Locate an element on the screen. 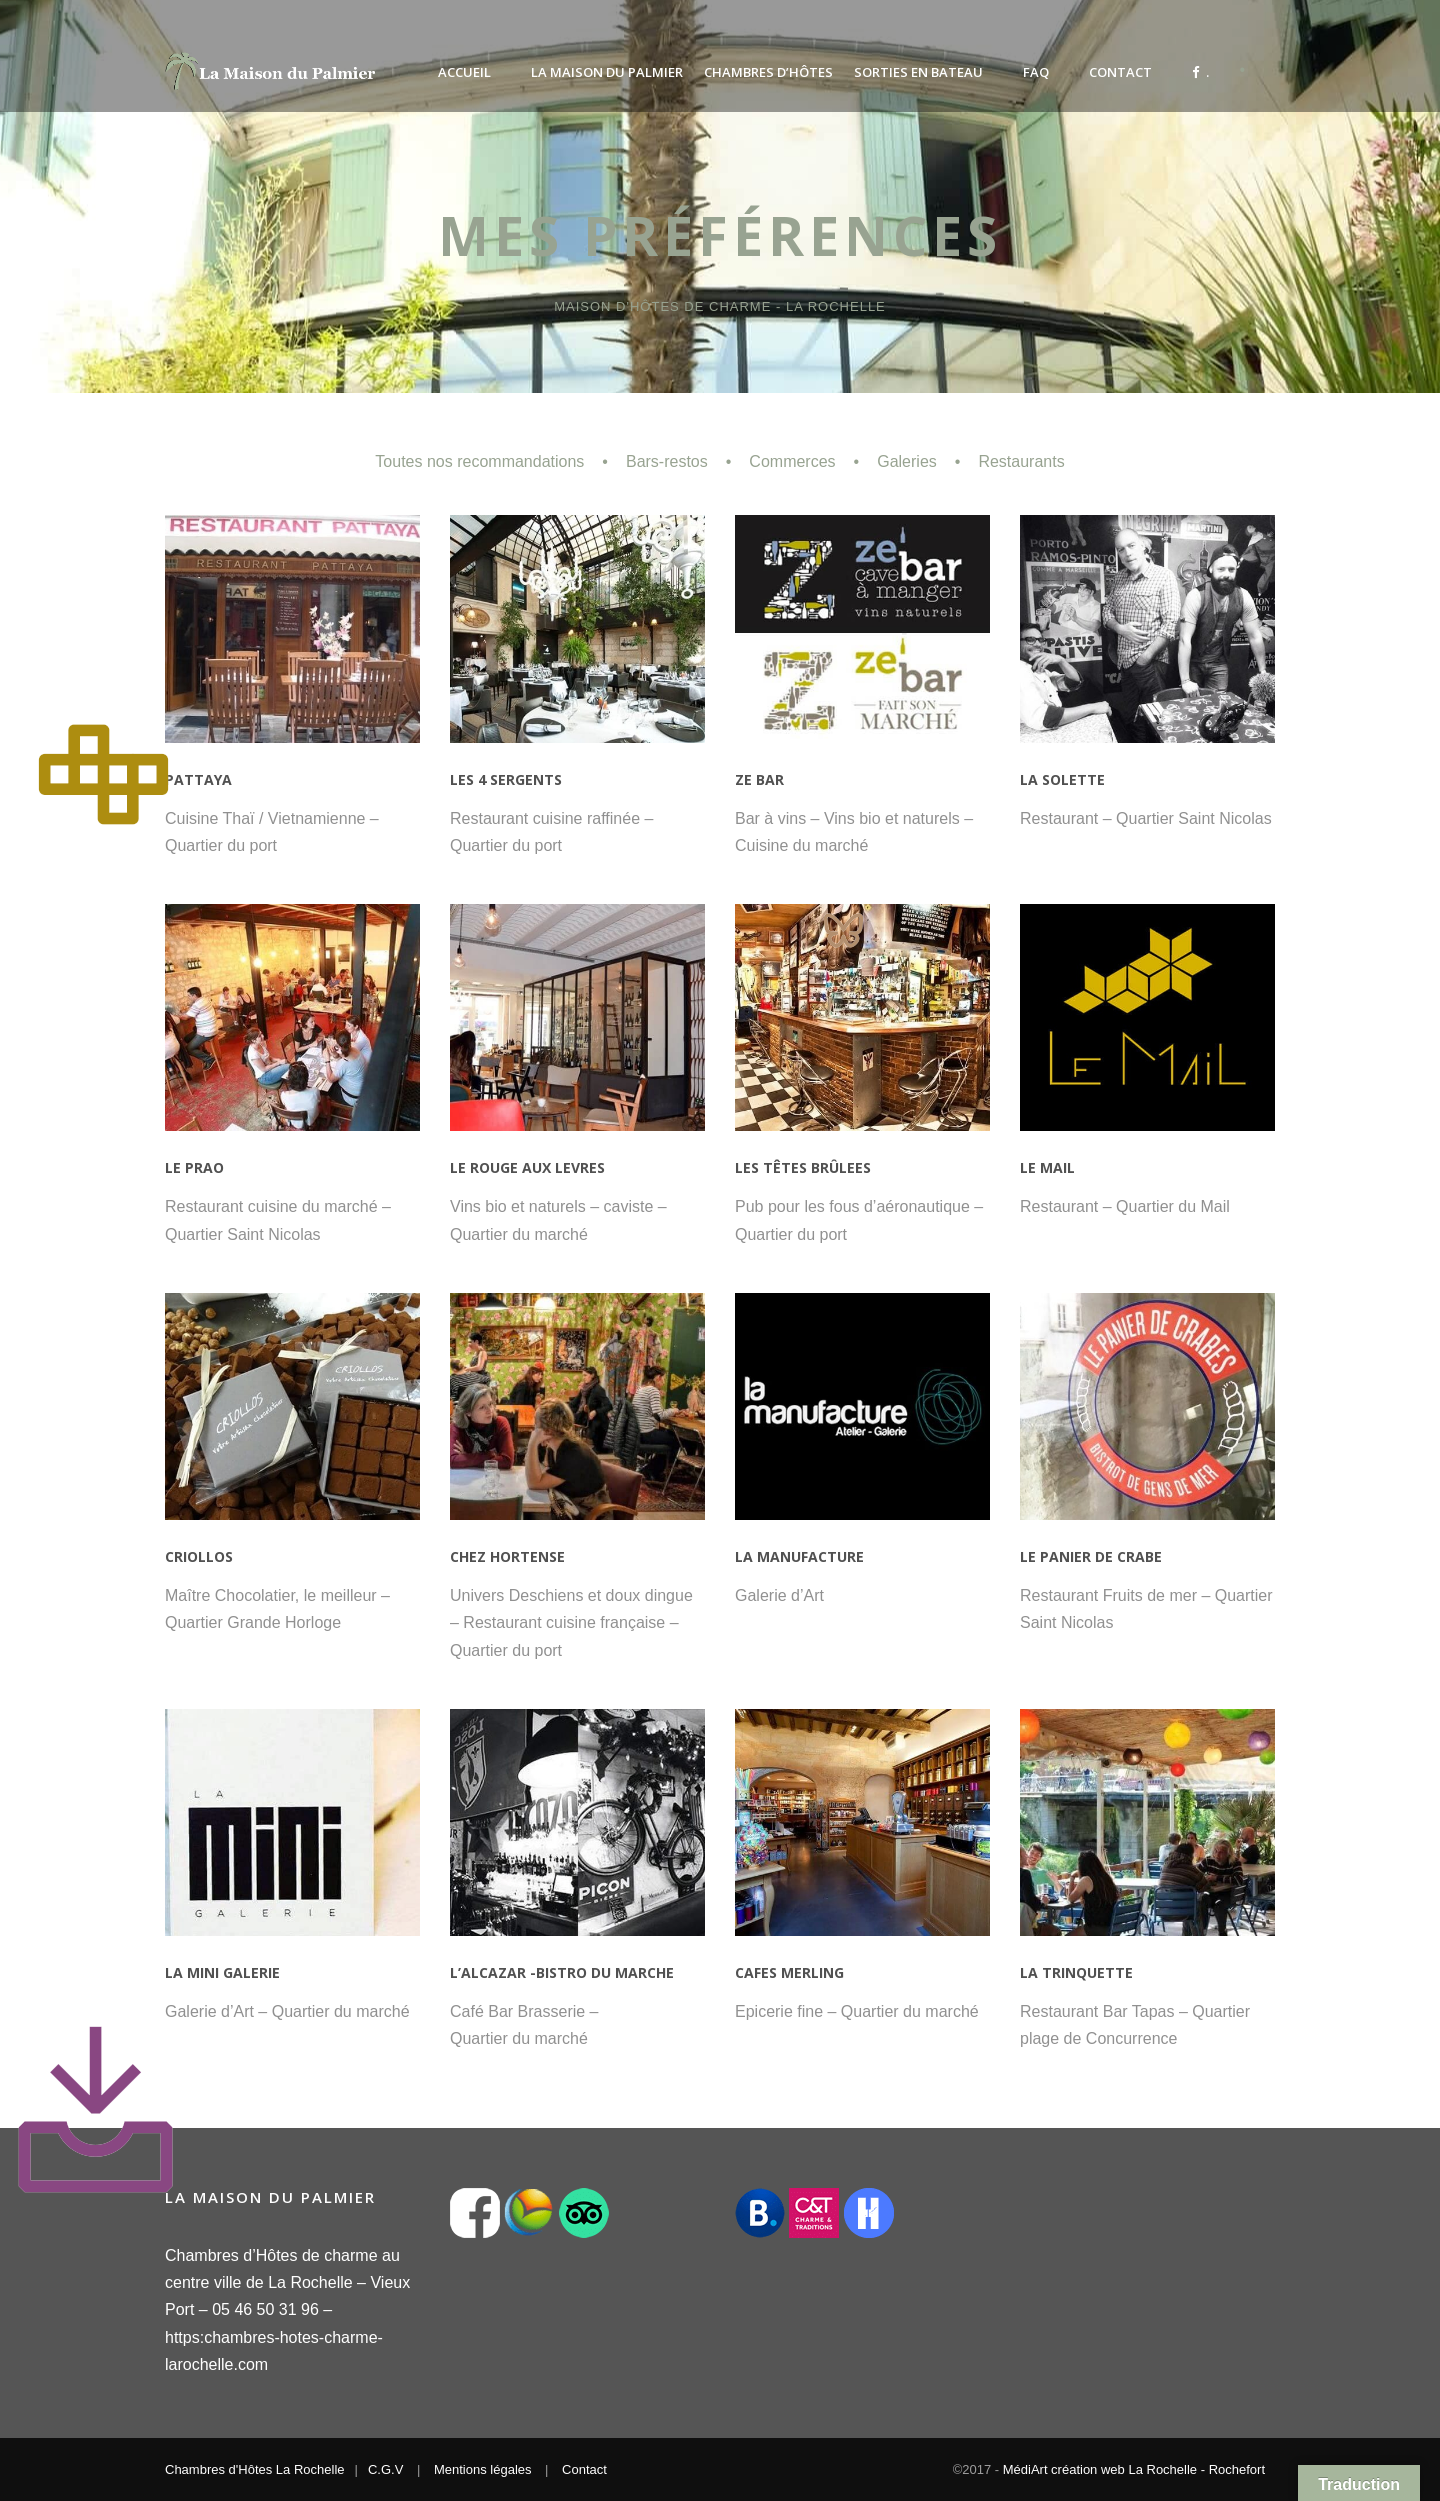  stash changes in git is located at coordinates (101, 2109).